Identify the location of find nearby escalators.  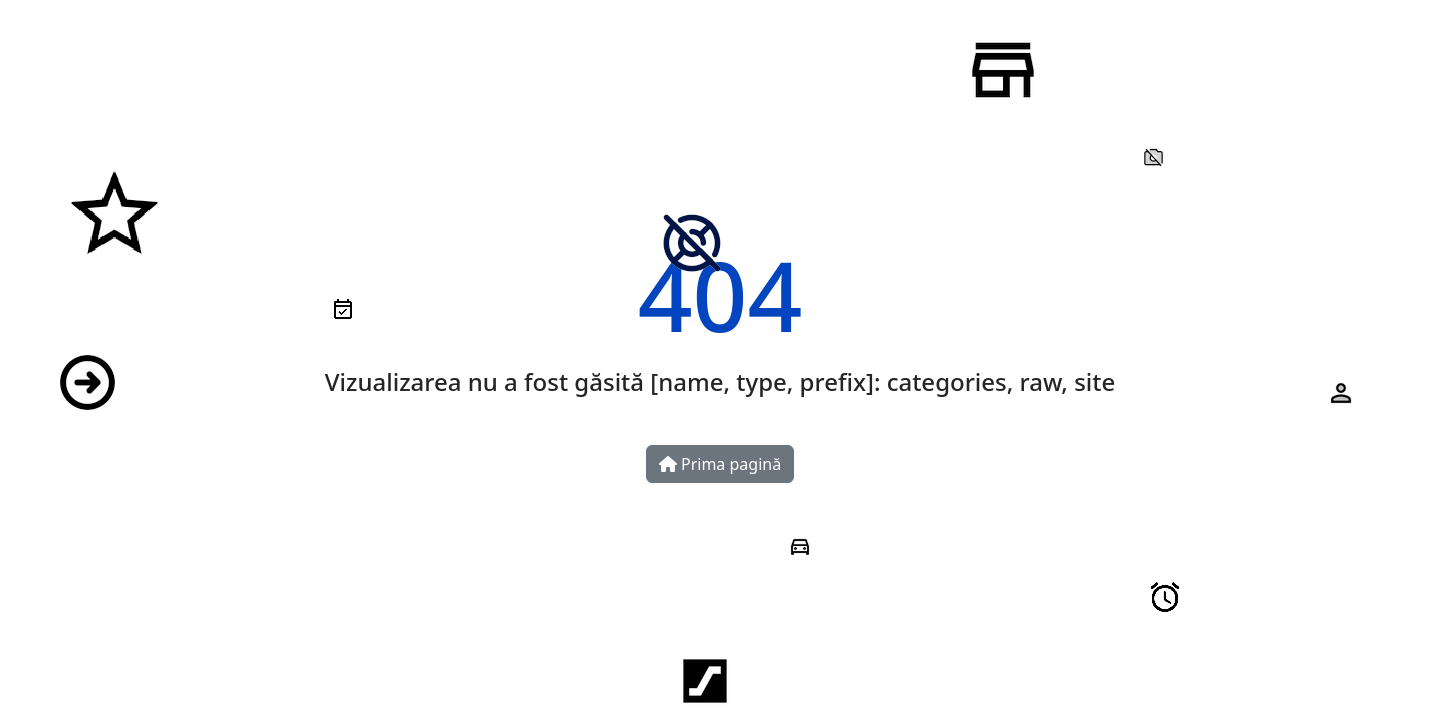
(705, 681).